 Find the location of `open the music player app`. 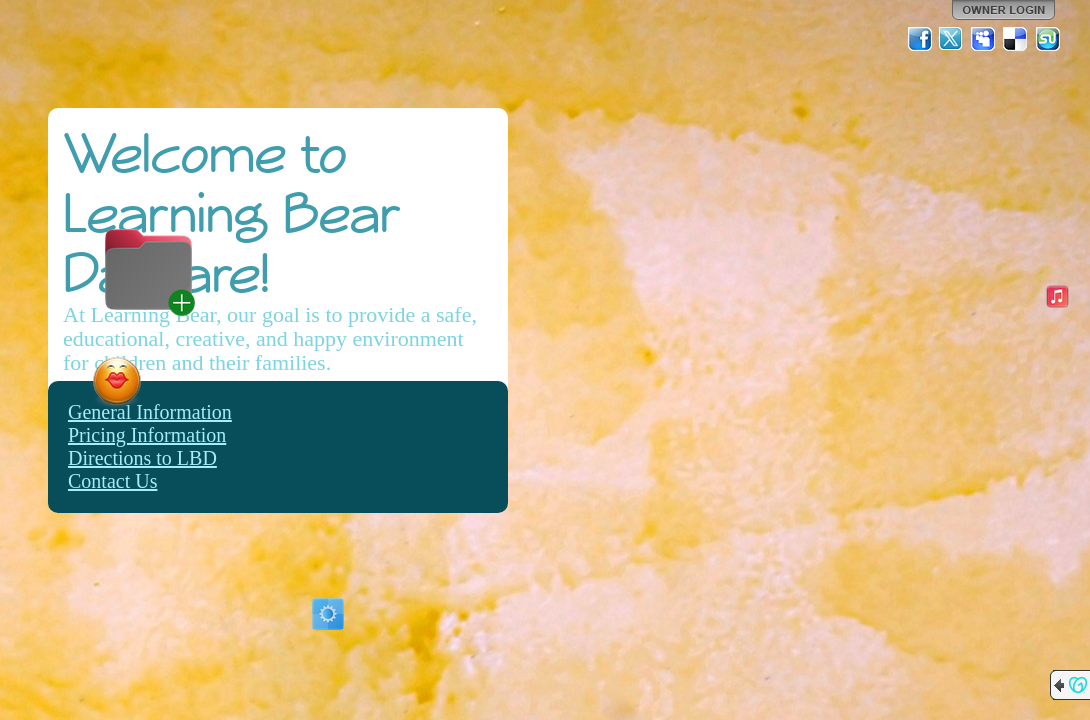

open the music player app is located at coordinates (1057, 296).